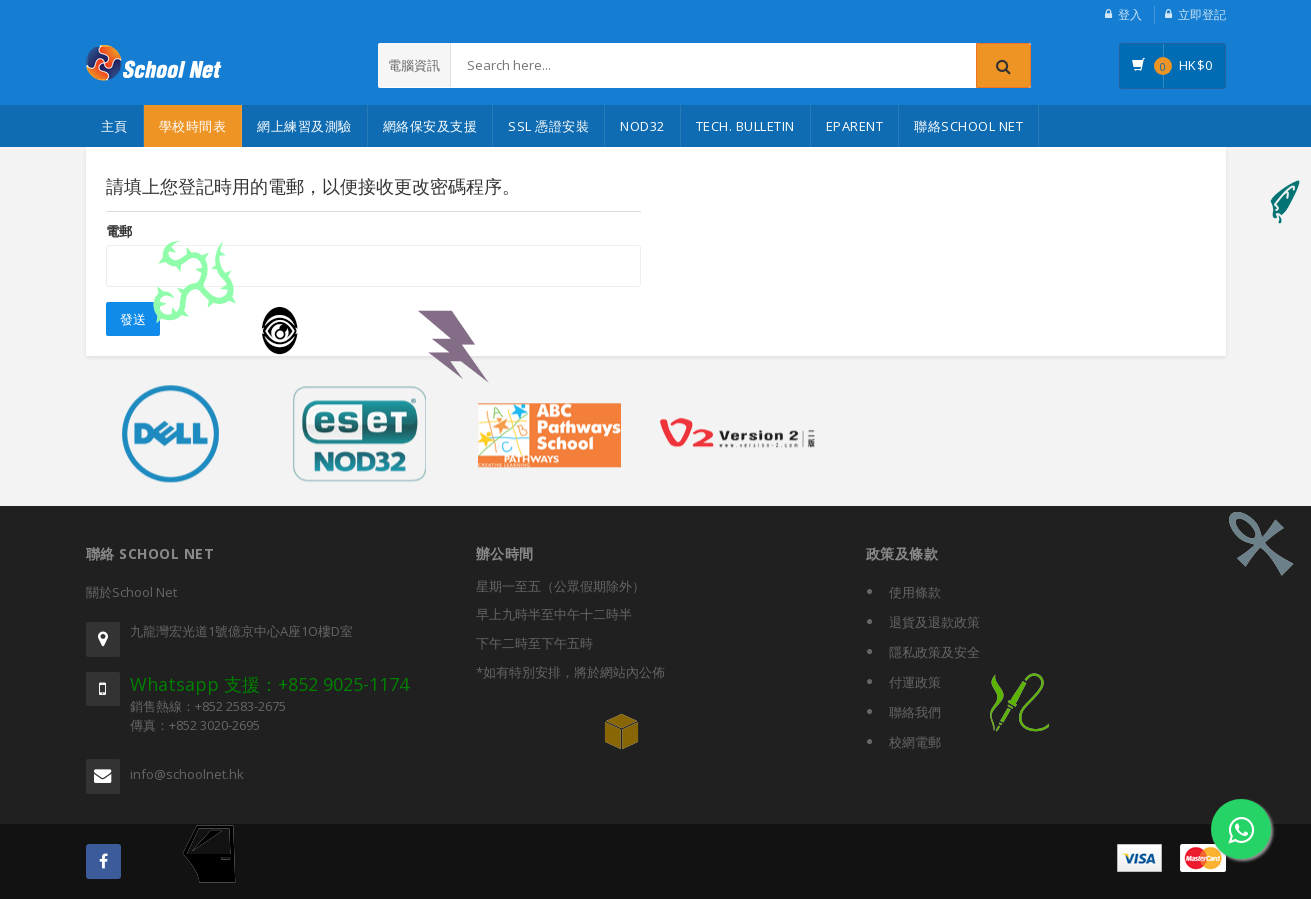 This screenshot has height=899, width=1311. What do you see at coordinates (621, 731) in the screenshot?
I see `view 3D model or object` at bounding box center [621, 731].